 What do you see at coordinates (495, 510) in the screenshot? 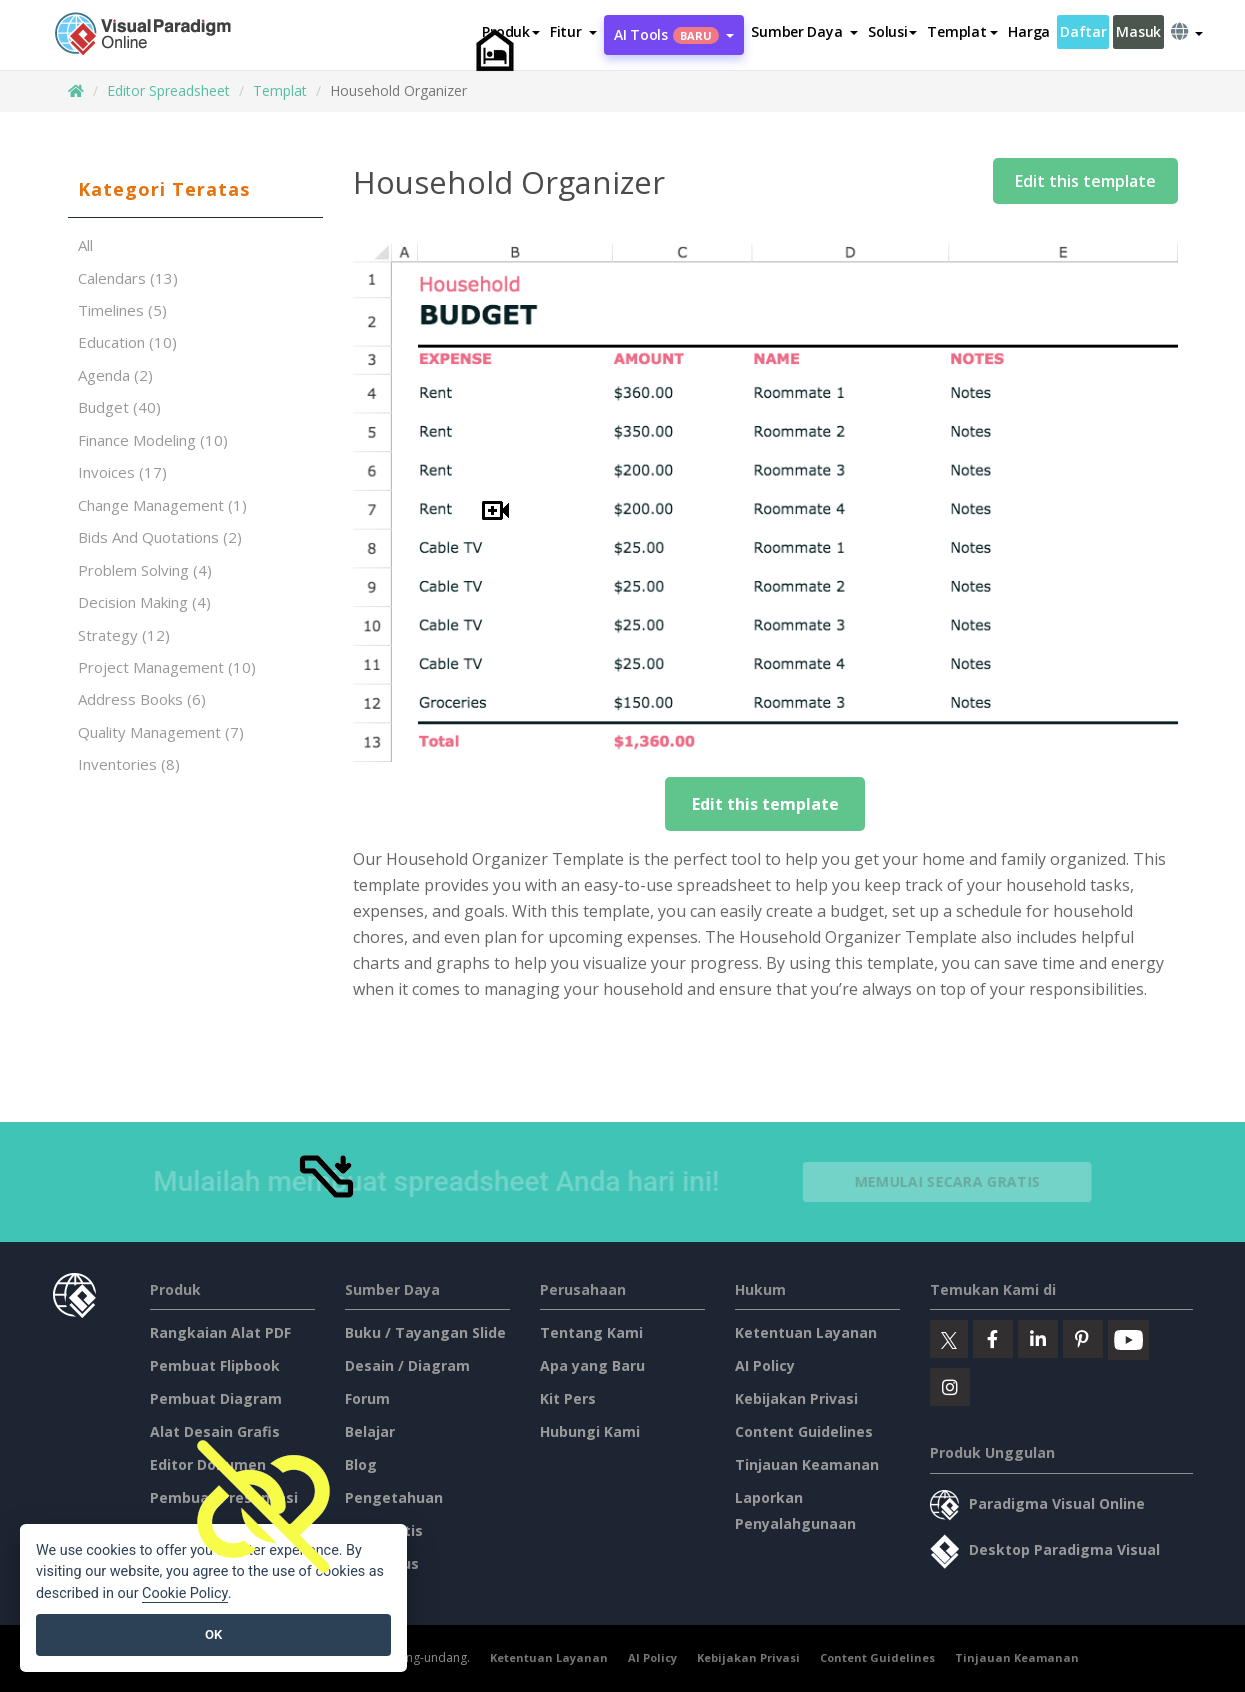
I see `start a new video call` at bounding box center [495, 510].